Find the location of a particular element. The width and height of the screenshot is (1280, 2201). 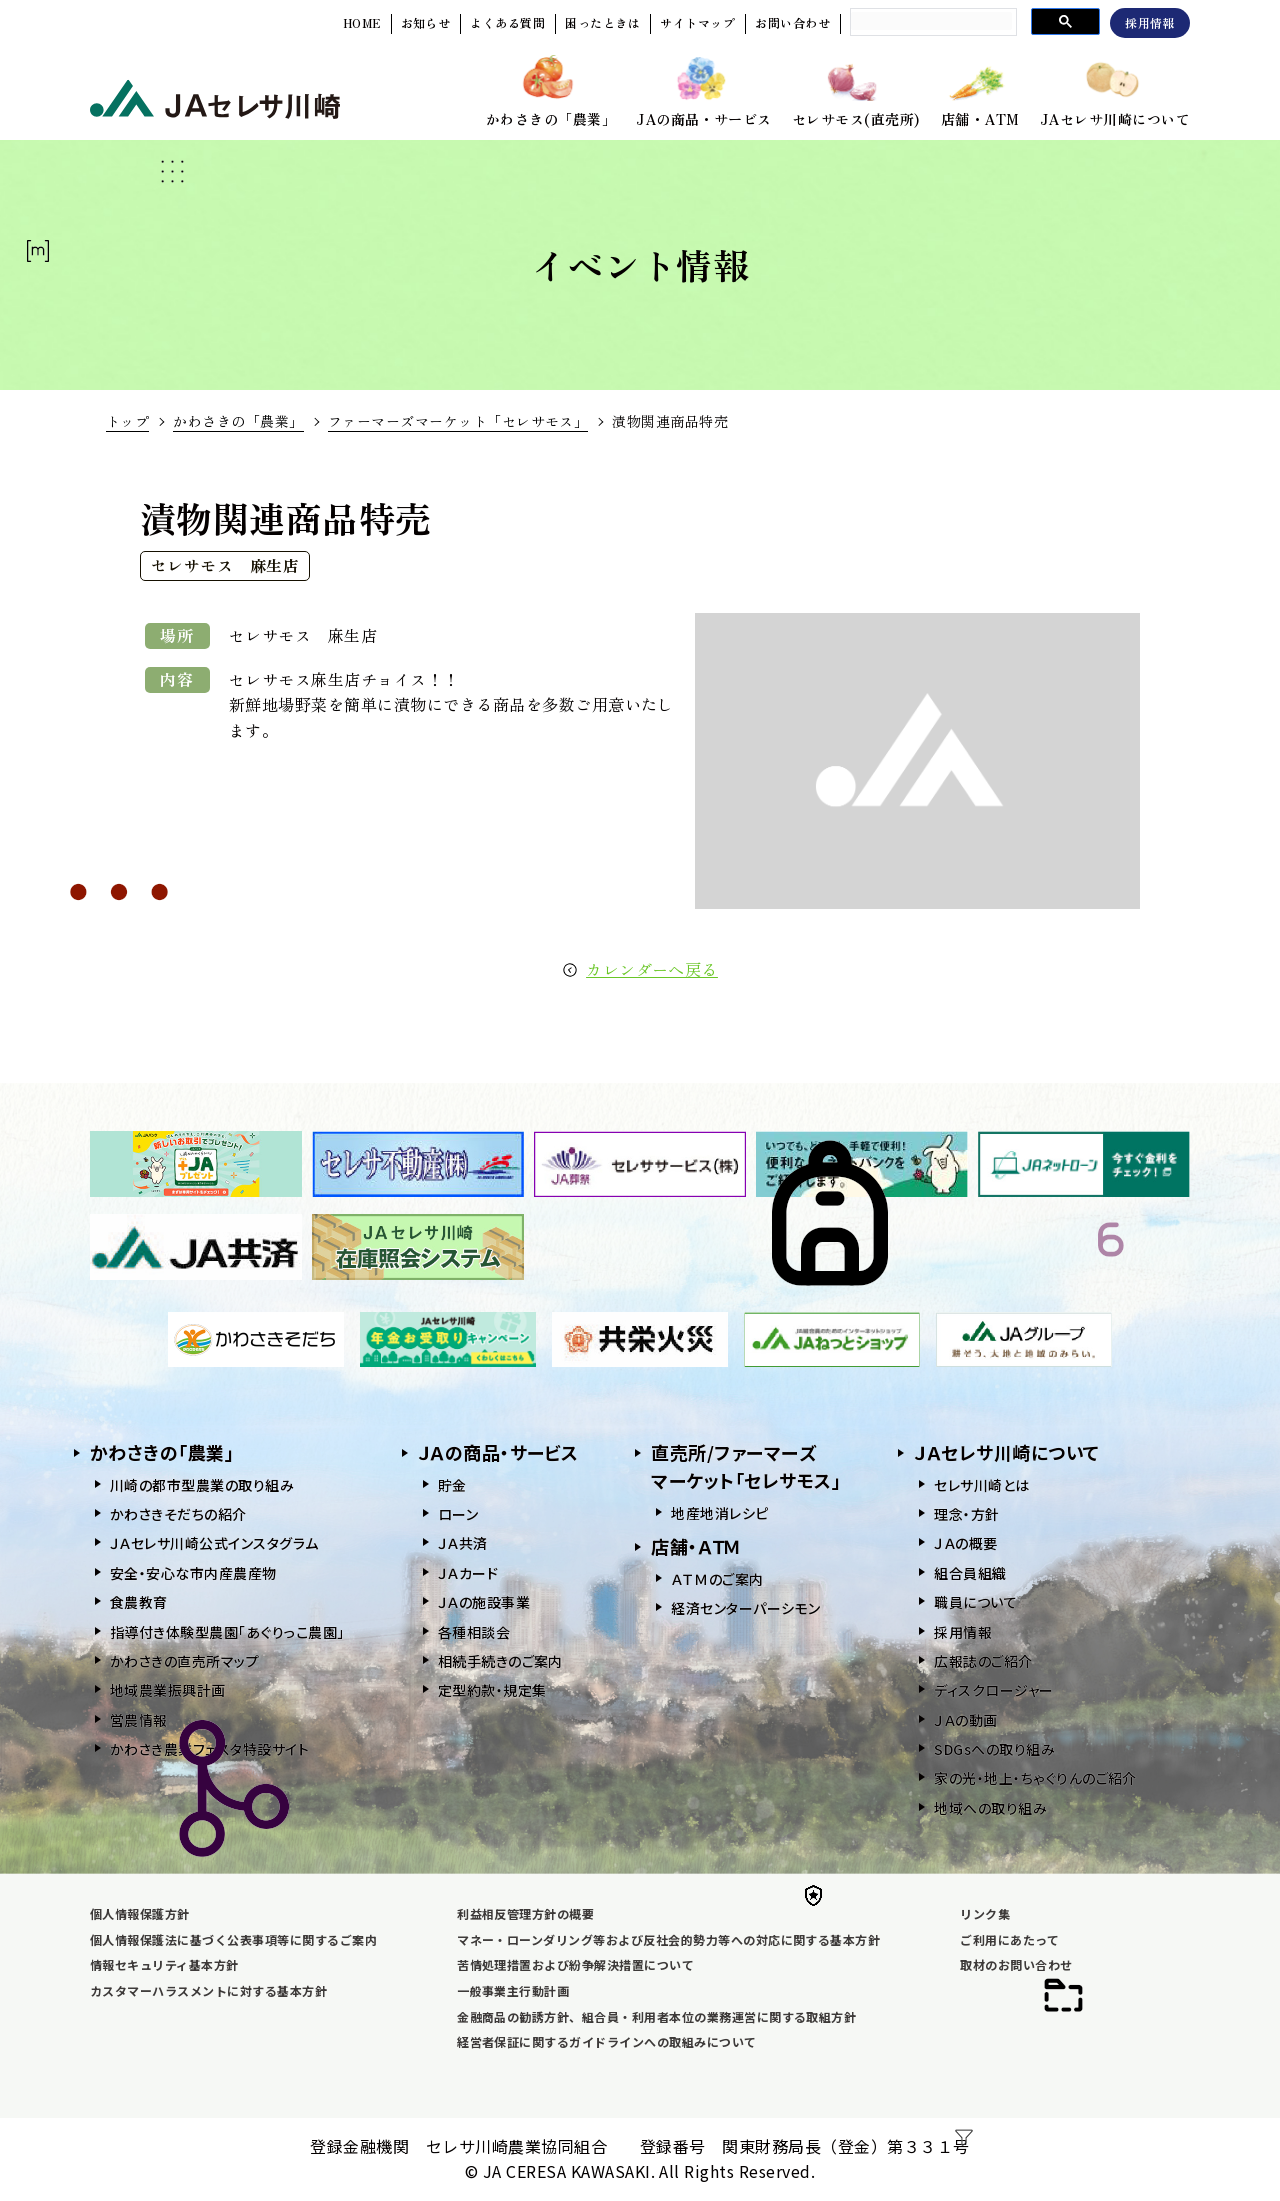

filter or sort content is located at coordinates (964, 2137).